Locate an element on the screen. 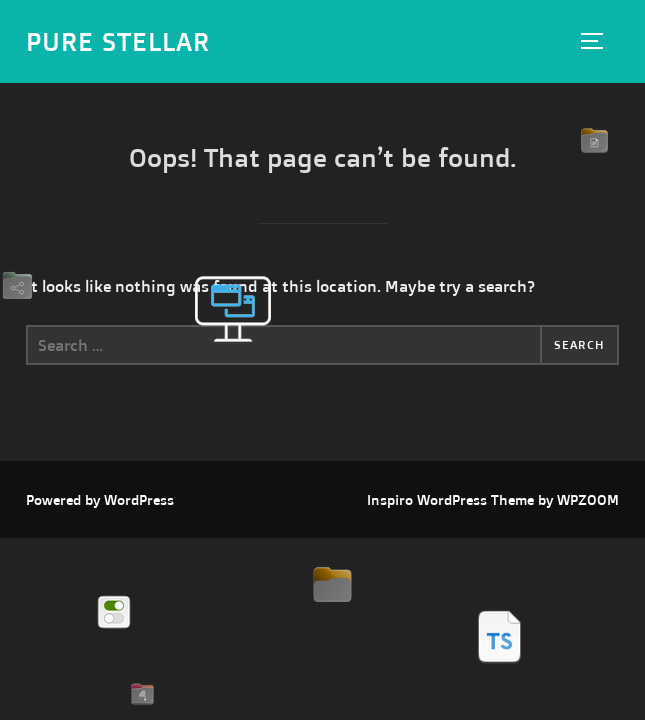 This screenshot has width=645, height=720. open your public shared folder is located at coordinates (17, 285).